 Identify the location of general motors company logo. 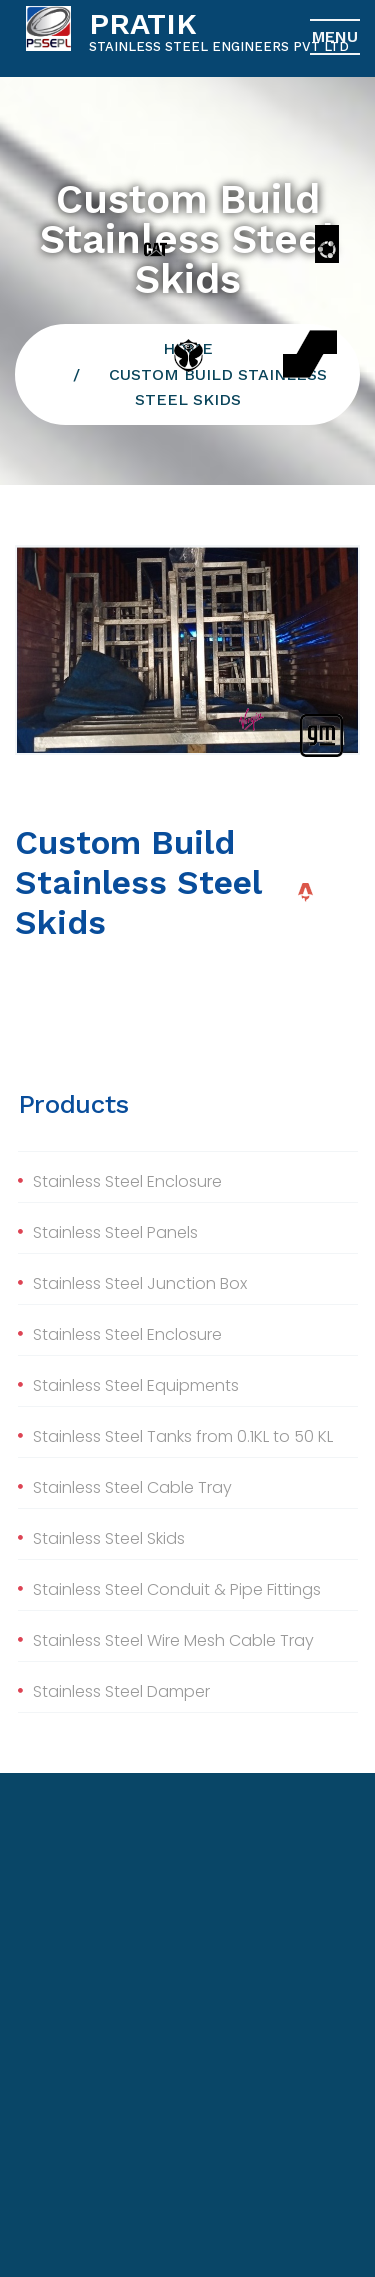
(321, 735).